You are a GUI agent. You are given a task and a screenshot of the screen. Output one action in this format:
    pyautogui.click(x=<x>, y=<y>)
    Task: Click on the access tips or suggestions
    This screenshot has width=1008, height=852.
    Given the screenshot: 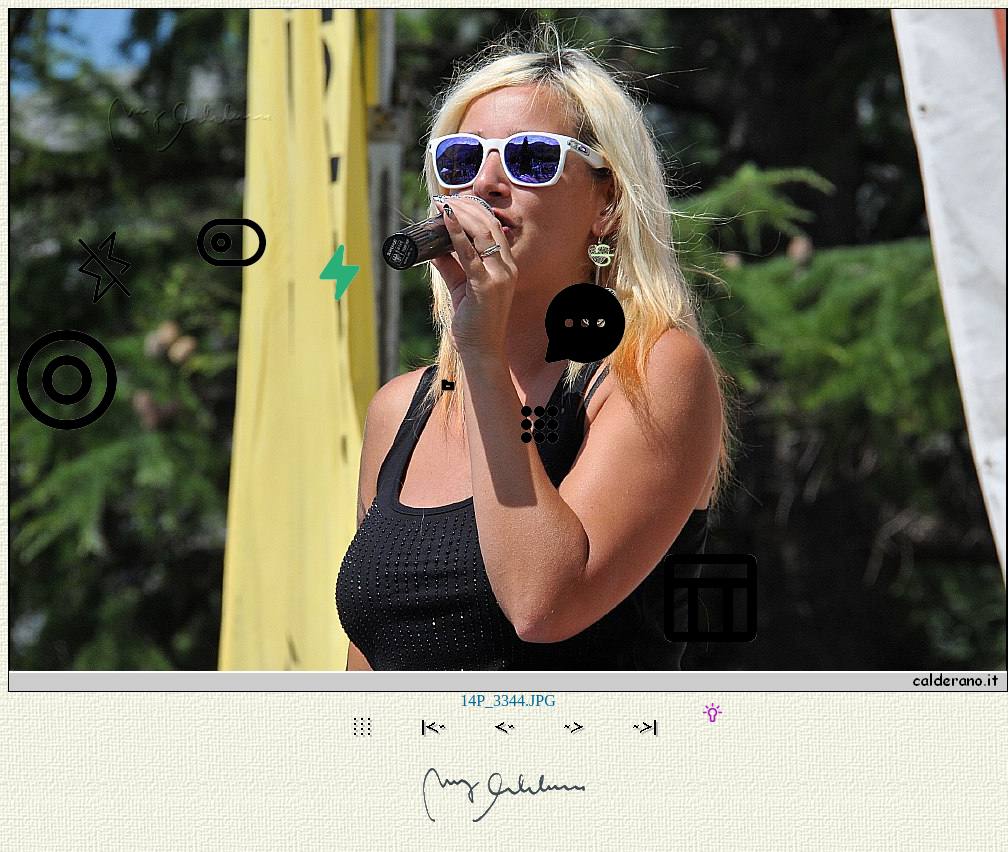 What is the action you would take?
    pyautogui.click(x=712, y=712)
    